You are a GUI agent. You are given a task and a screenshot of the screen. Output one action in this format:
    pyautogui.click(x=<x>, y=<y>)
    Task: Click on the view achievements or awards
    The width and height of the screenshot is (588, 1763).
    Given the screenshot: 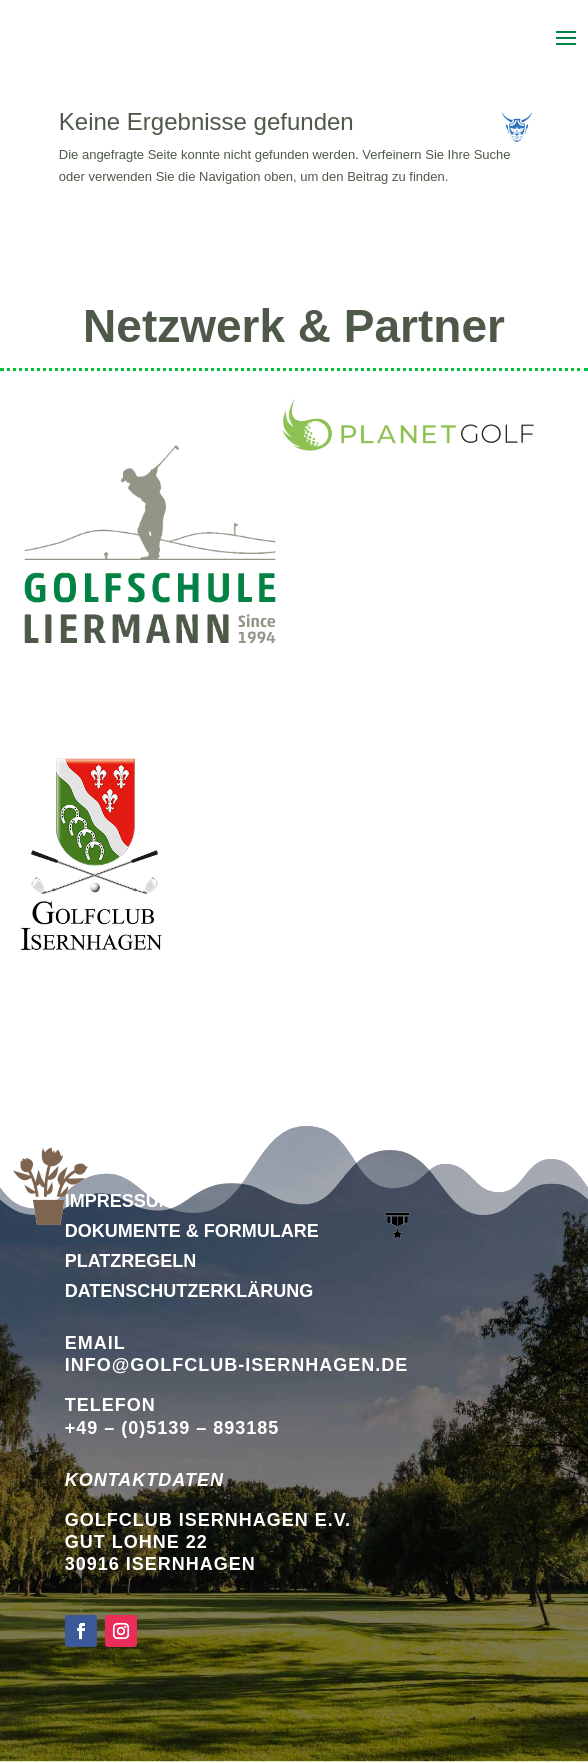 What is the action you would take?
    pyautogui.click(x=397, y=1225)
    